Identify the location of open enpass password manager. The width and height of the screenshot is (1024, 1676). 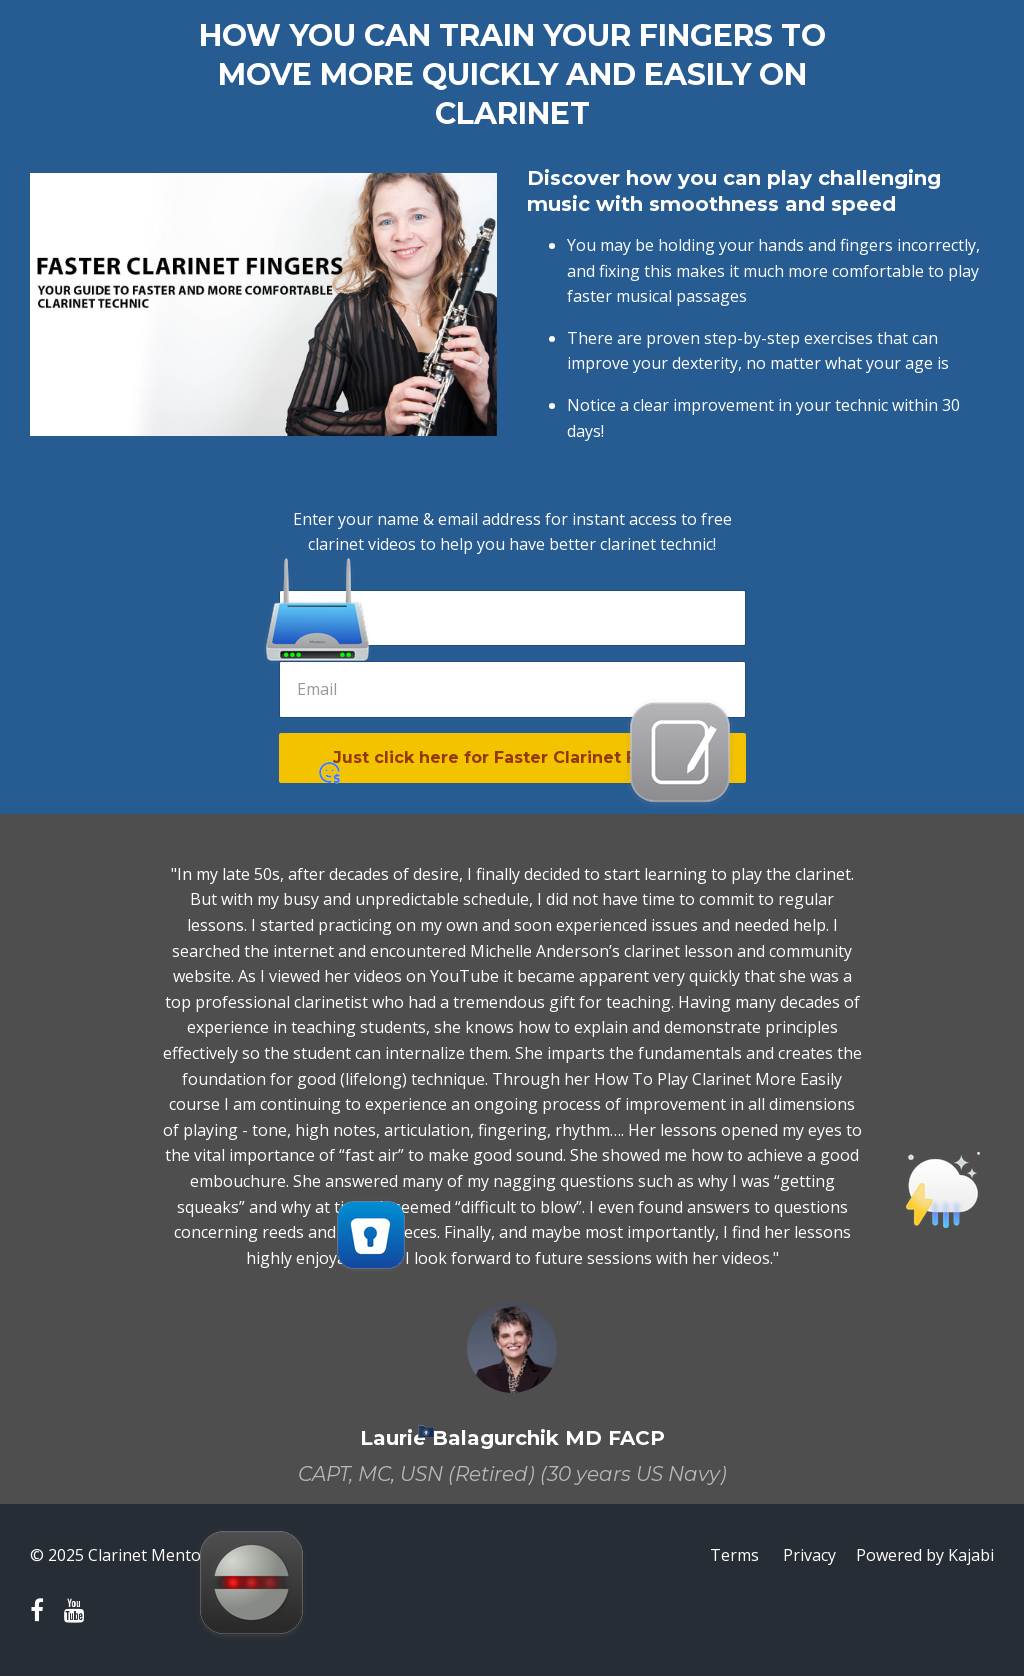
(371, 1235).